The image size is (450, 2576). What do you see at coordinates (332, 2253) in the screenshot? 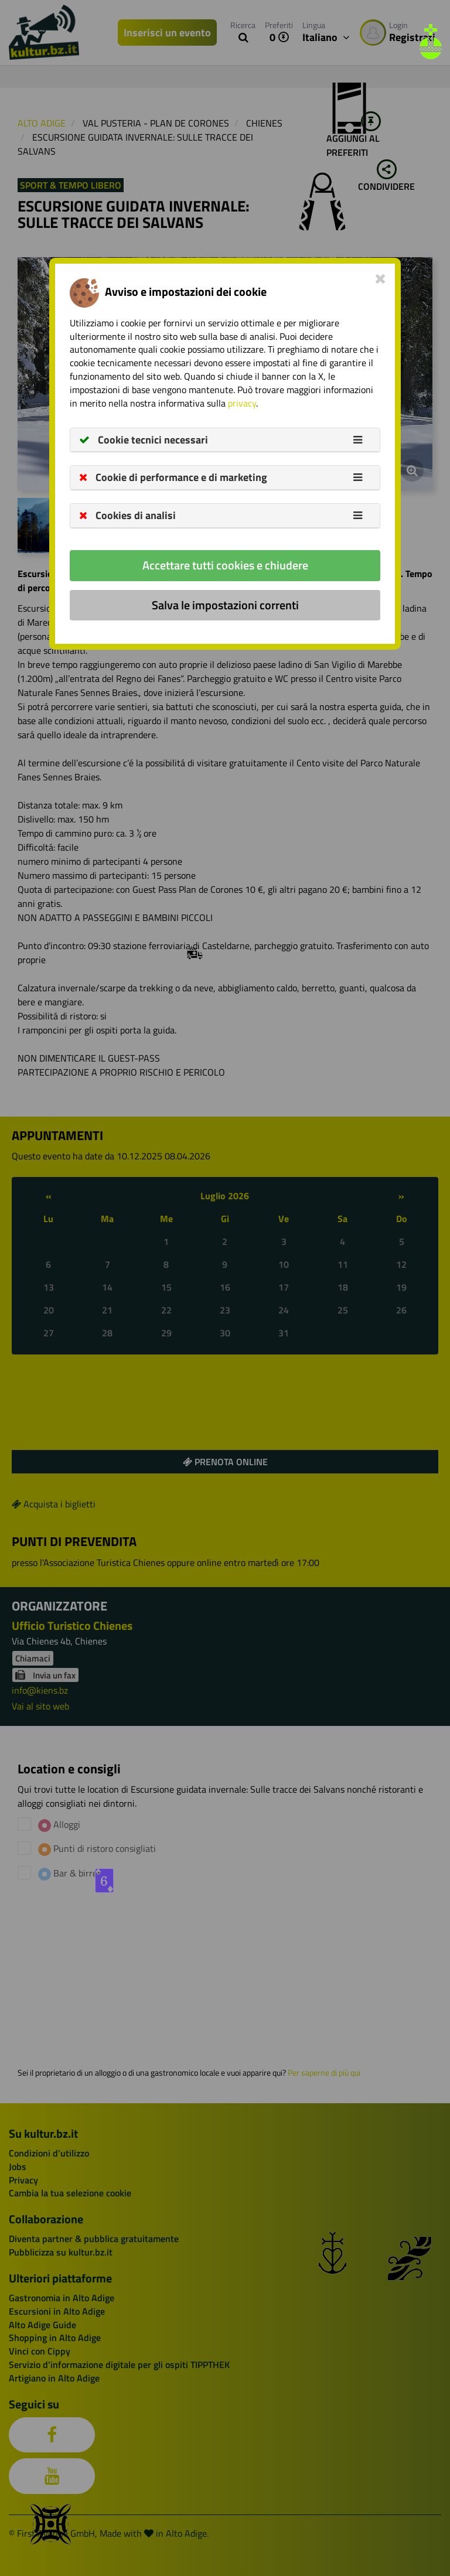
I see `camargue cross symbol representing faith, hope, and love` at bounding box center [332, 2253].